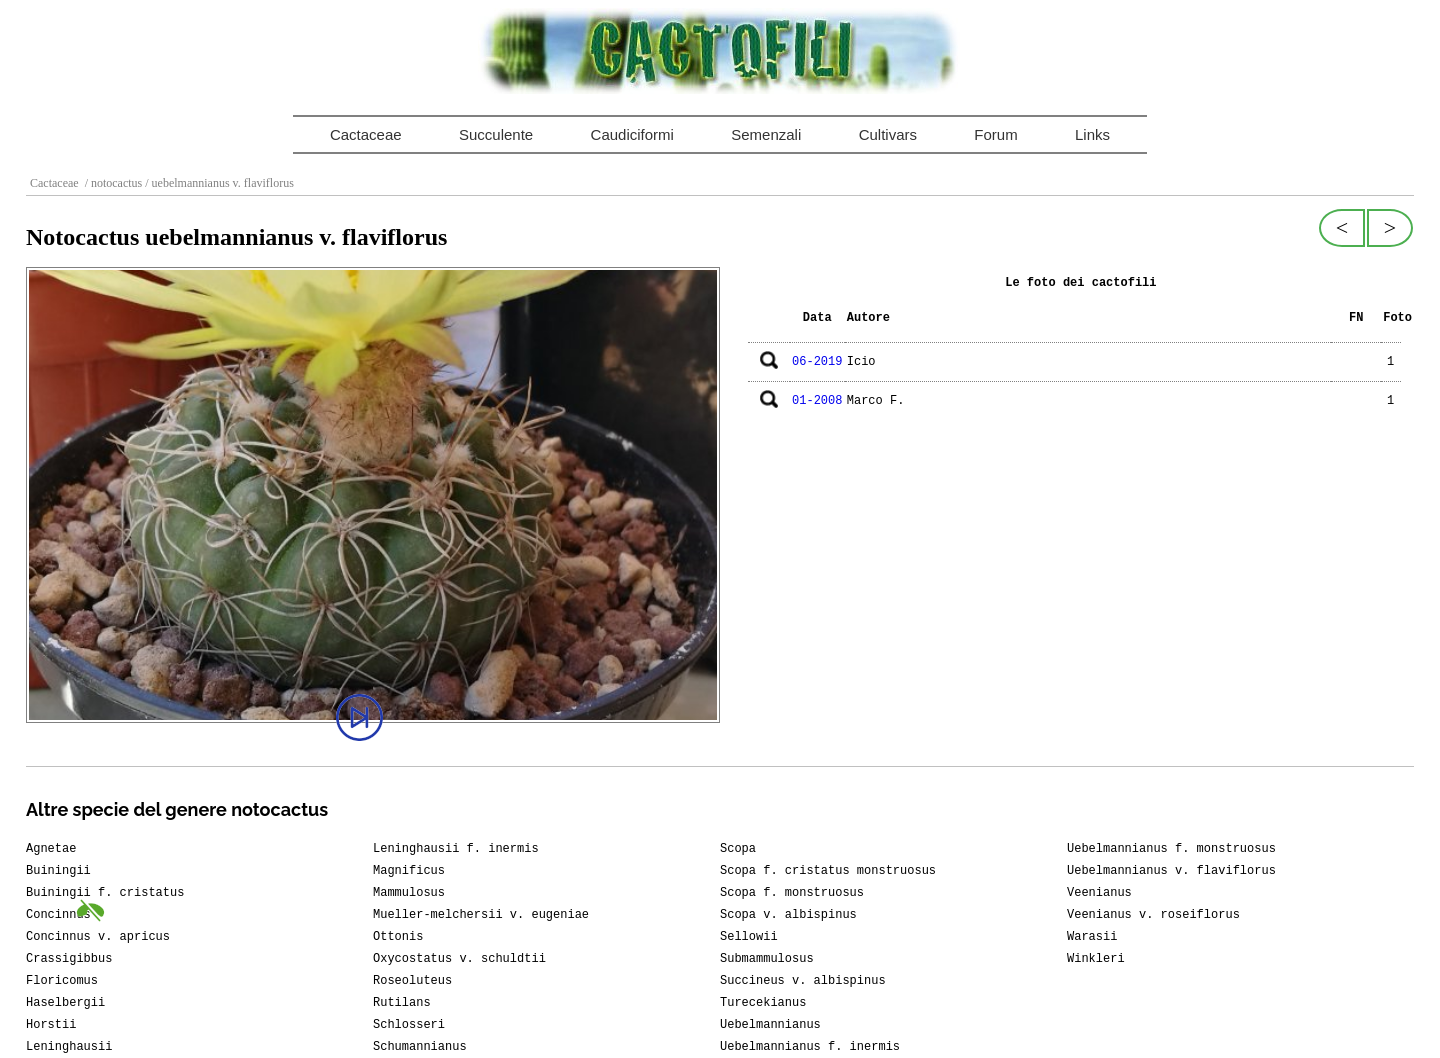  What do you see at coordinates (90, 910) in the screenshot?
I see `end or decline an incoming call` at bounding box center [90, 910].